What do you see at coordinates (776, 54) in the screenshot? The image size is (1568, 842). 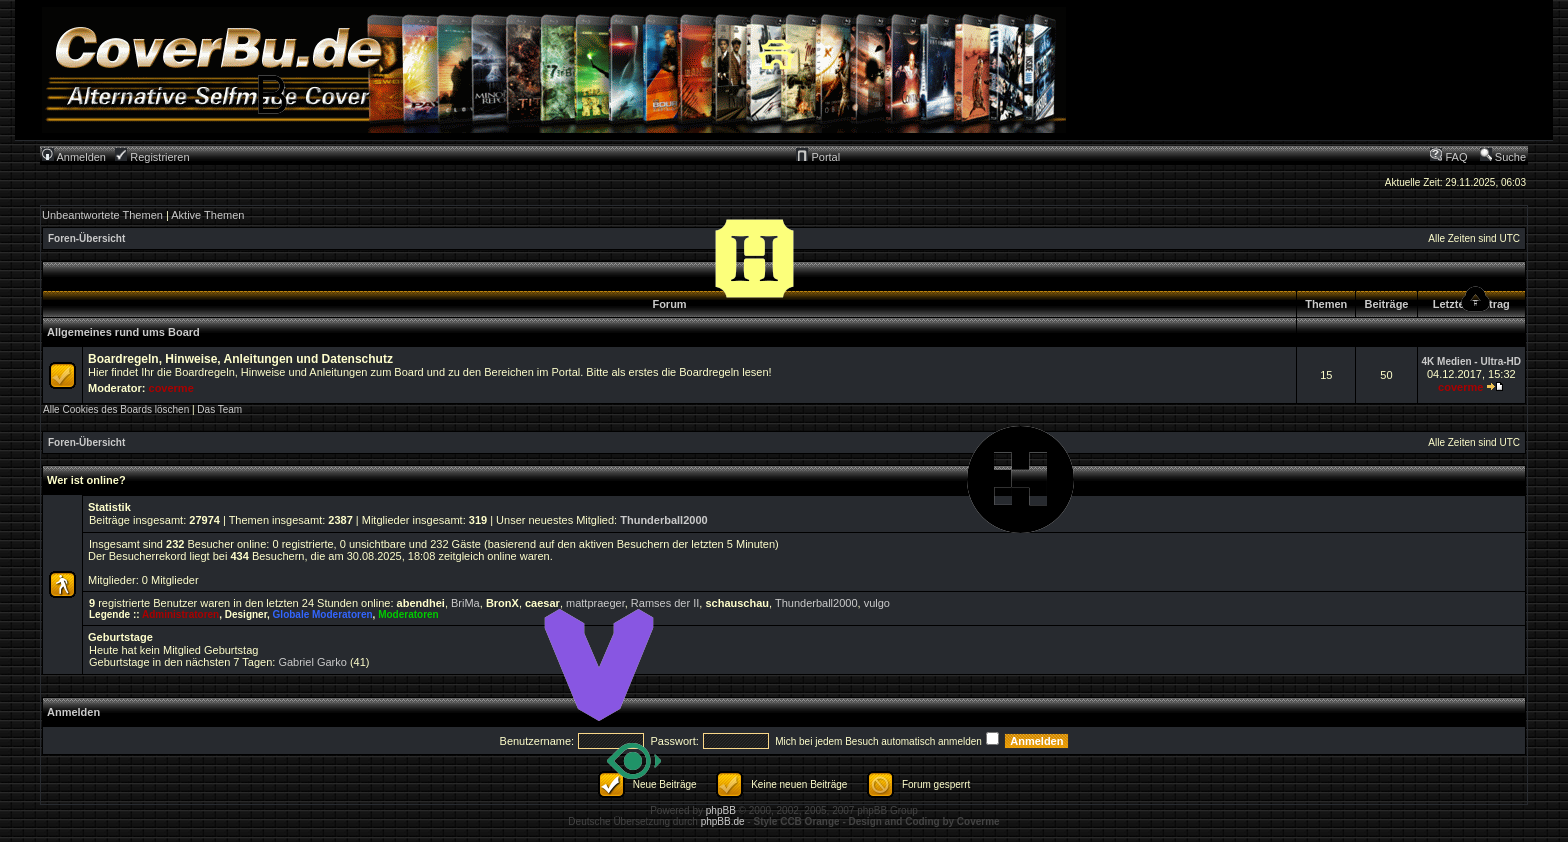 I see `view historical landmarks or monuments` at bounding box center [776, 54].